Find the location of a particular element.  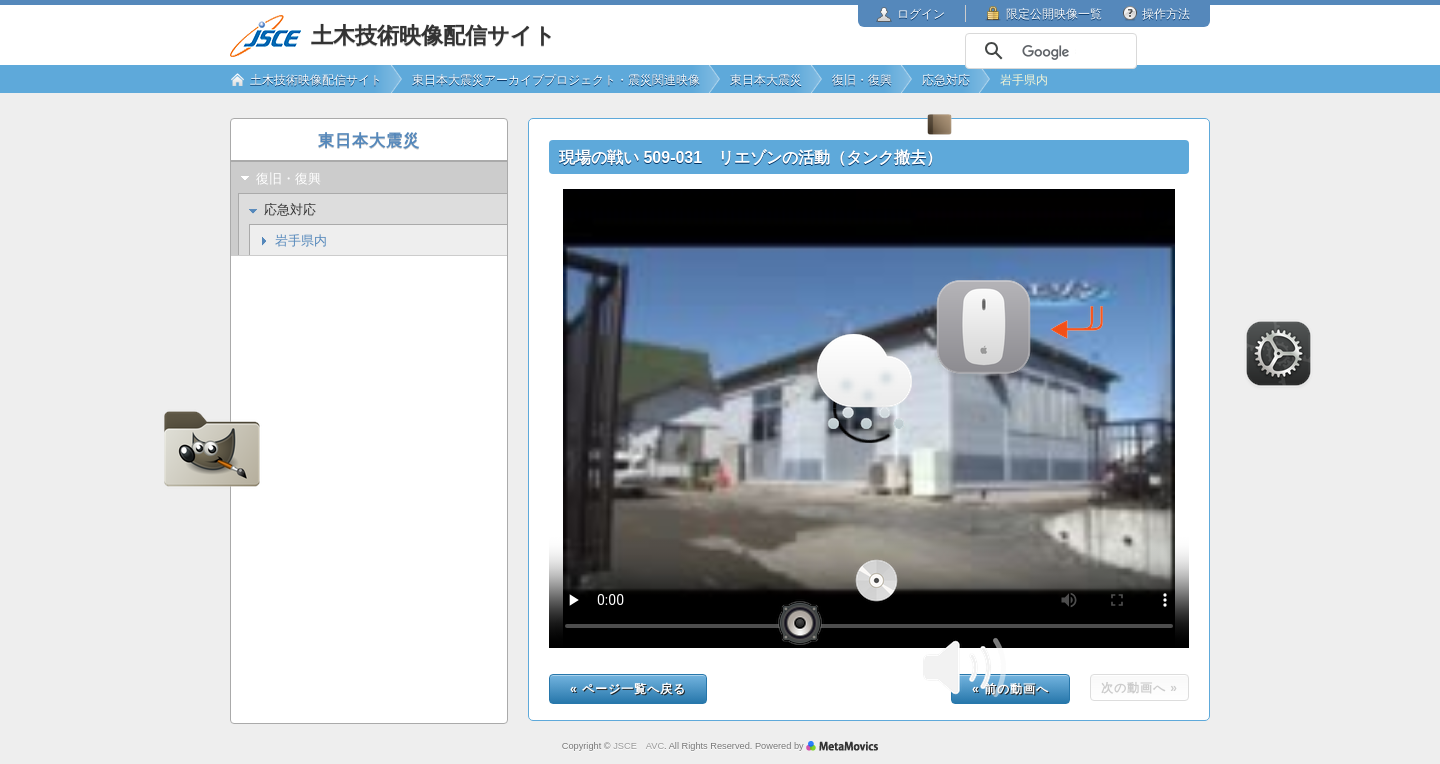

default application icon placeholder is located at coordinates (1278, 353).